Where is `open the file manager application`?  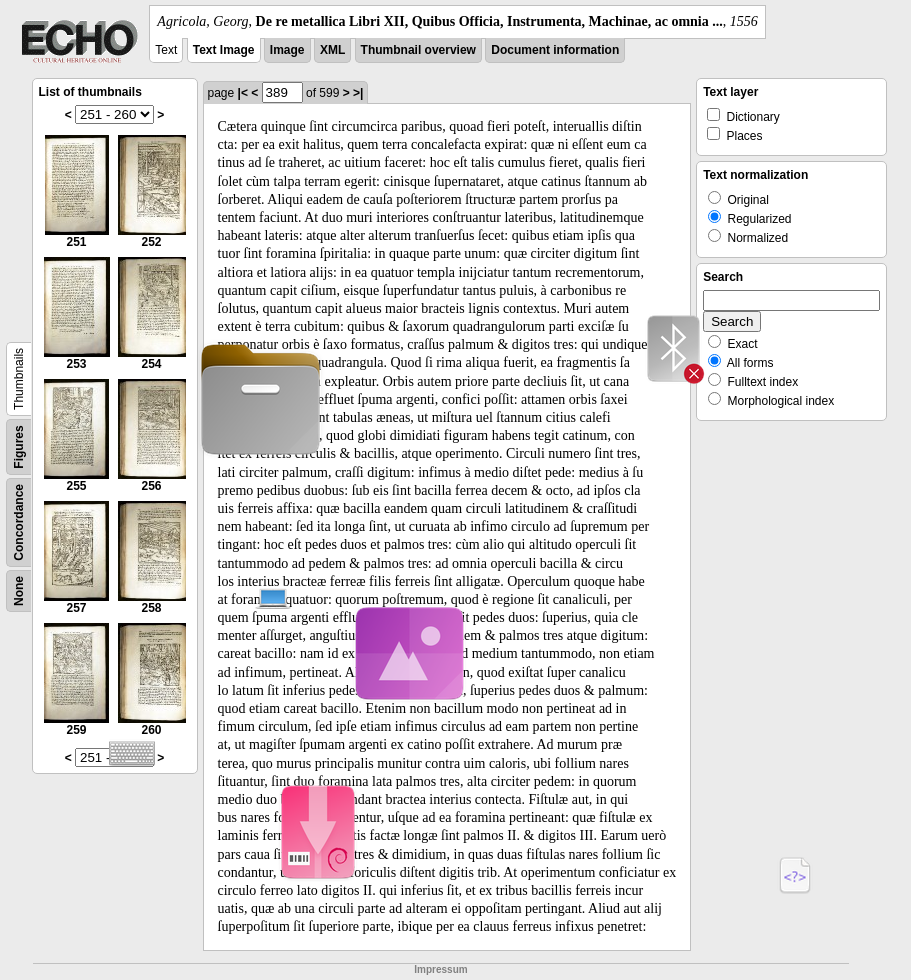 open the file manager application is located at coordinates (260, 399).